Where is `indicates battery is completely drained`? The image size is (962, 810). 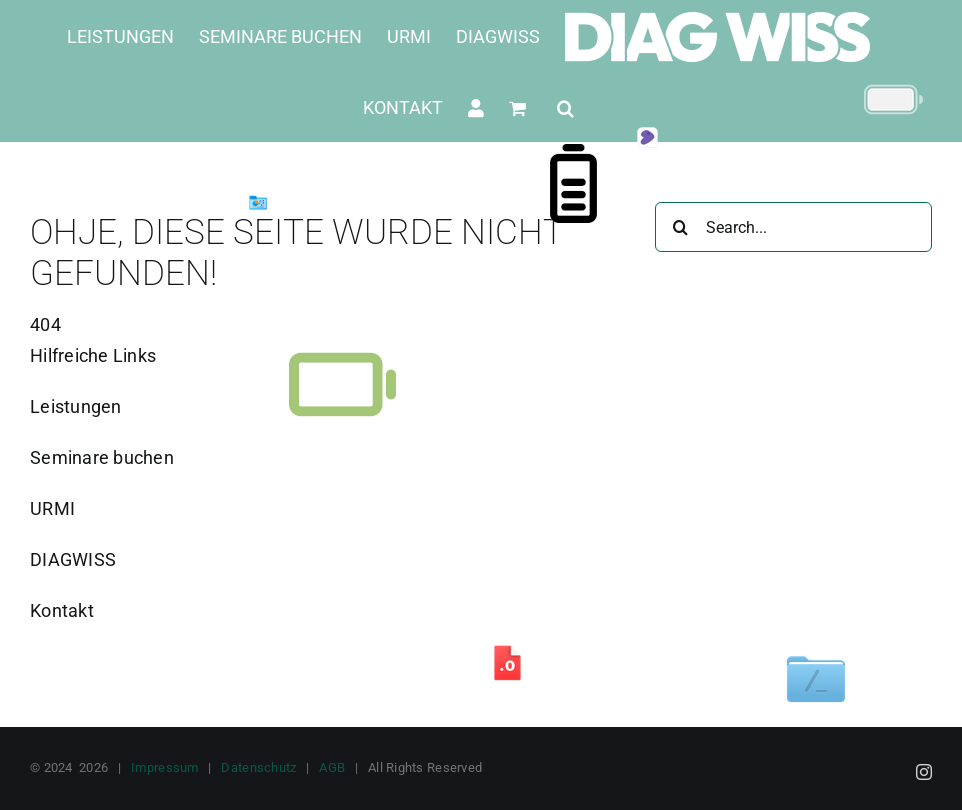
indicates battery is completely drained is located at coordinates (342, 384).